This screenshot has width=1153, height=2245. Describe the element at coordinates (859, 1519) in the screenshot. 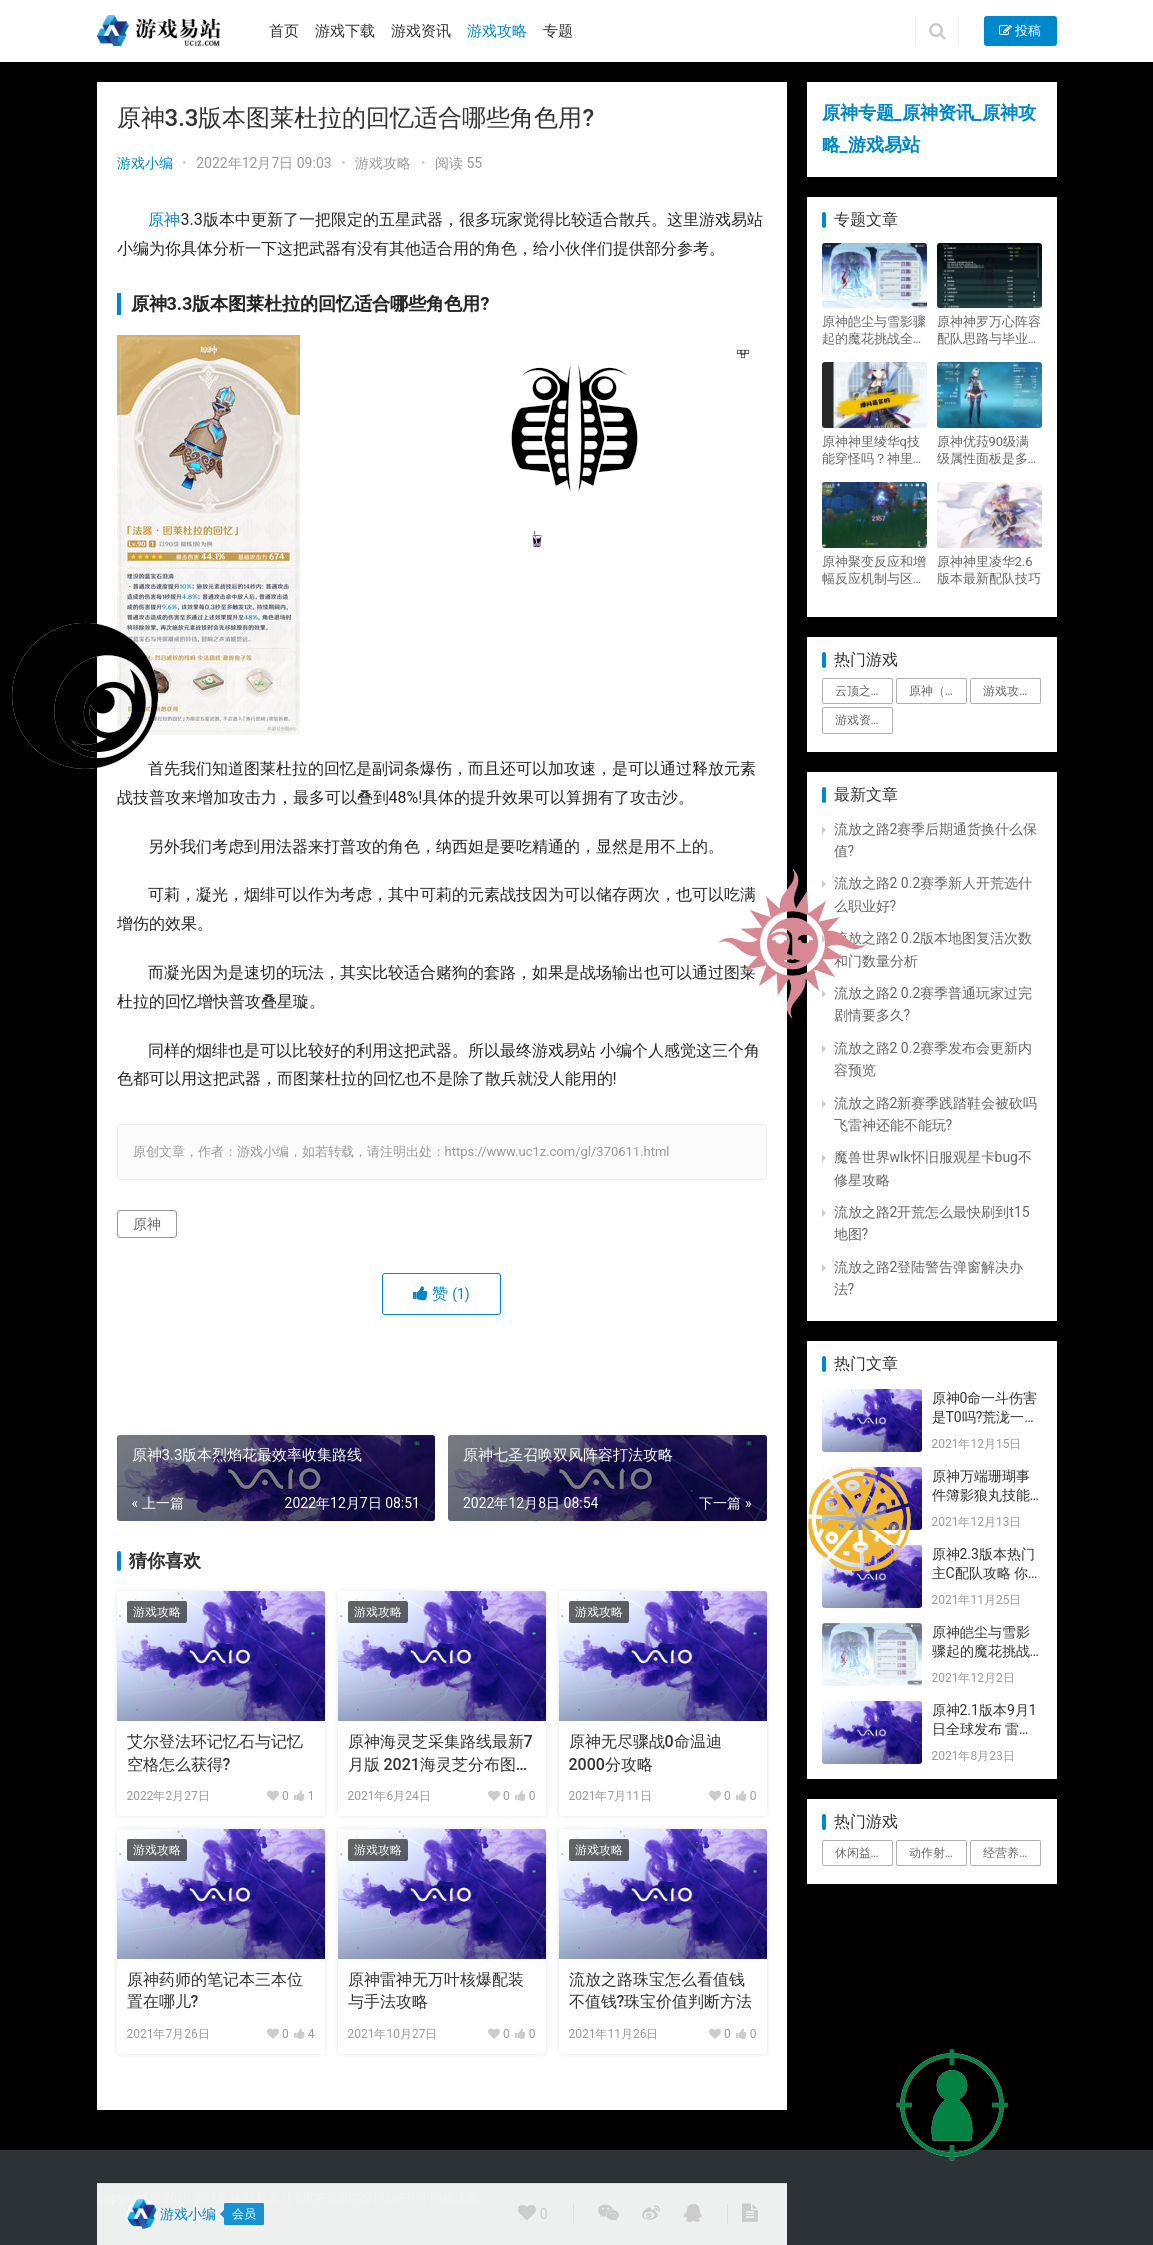

I see `food or restaurant category in a game menu` at that location.